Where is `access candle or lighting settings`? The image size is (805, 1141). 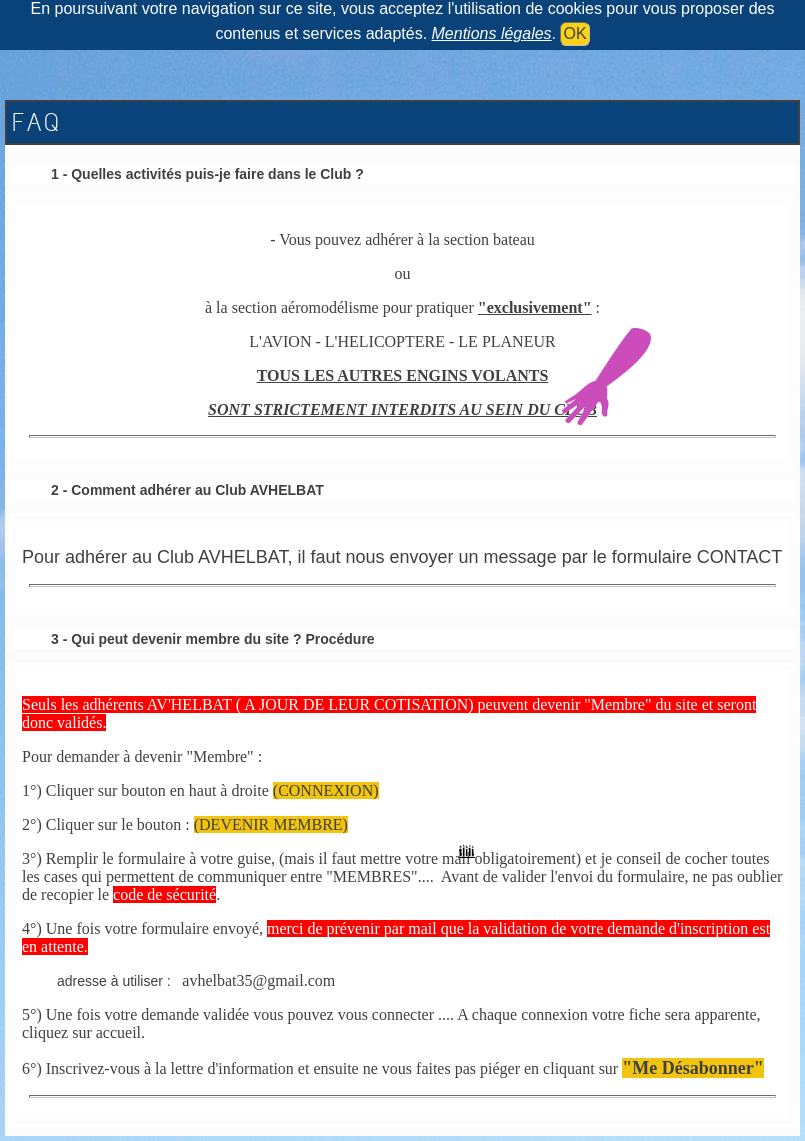
access candle or lighting settings is located at coordinates (466, 849).